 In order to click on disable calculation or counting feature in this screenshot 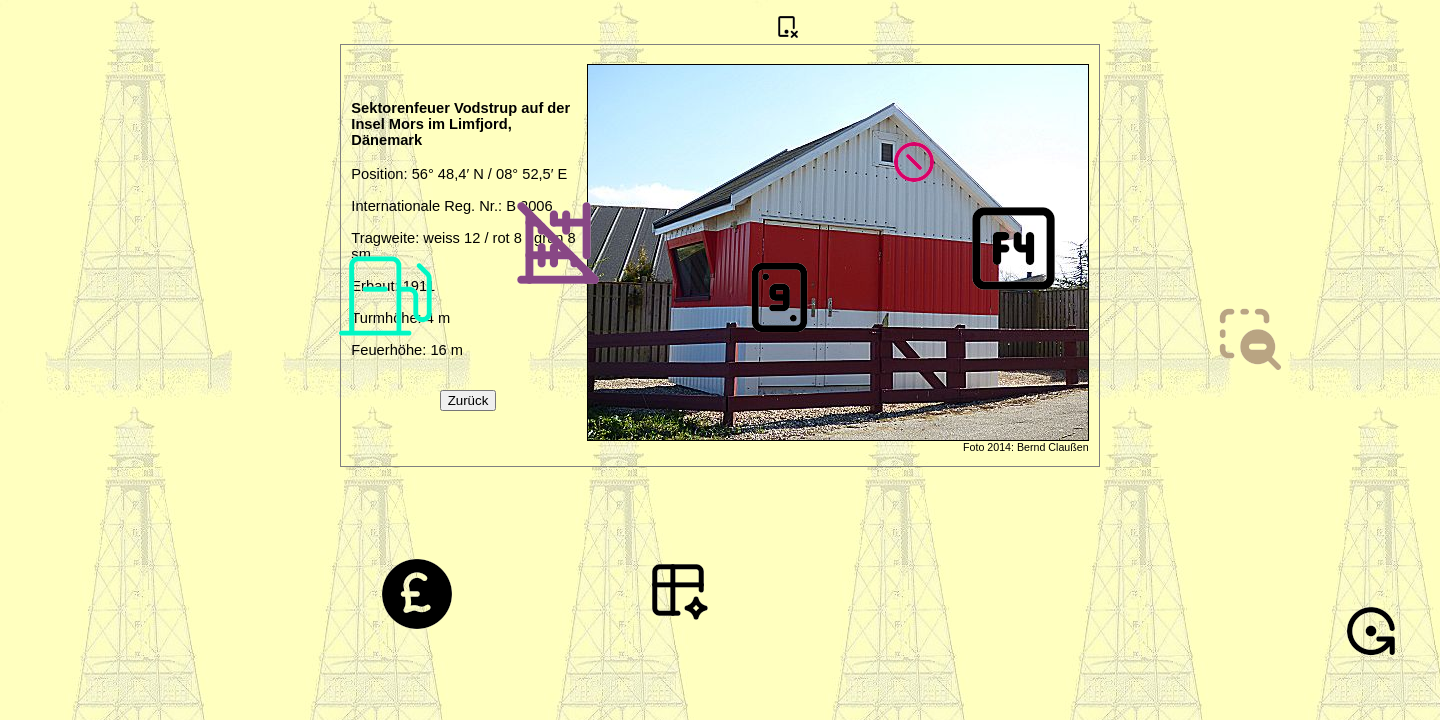, I will do `click(558, 243)`.